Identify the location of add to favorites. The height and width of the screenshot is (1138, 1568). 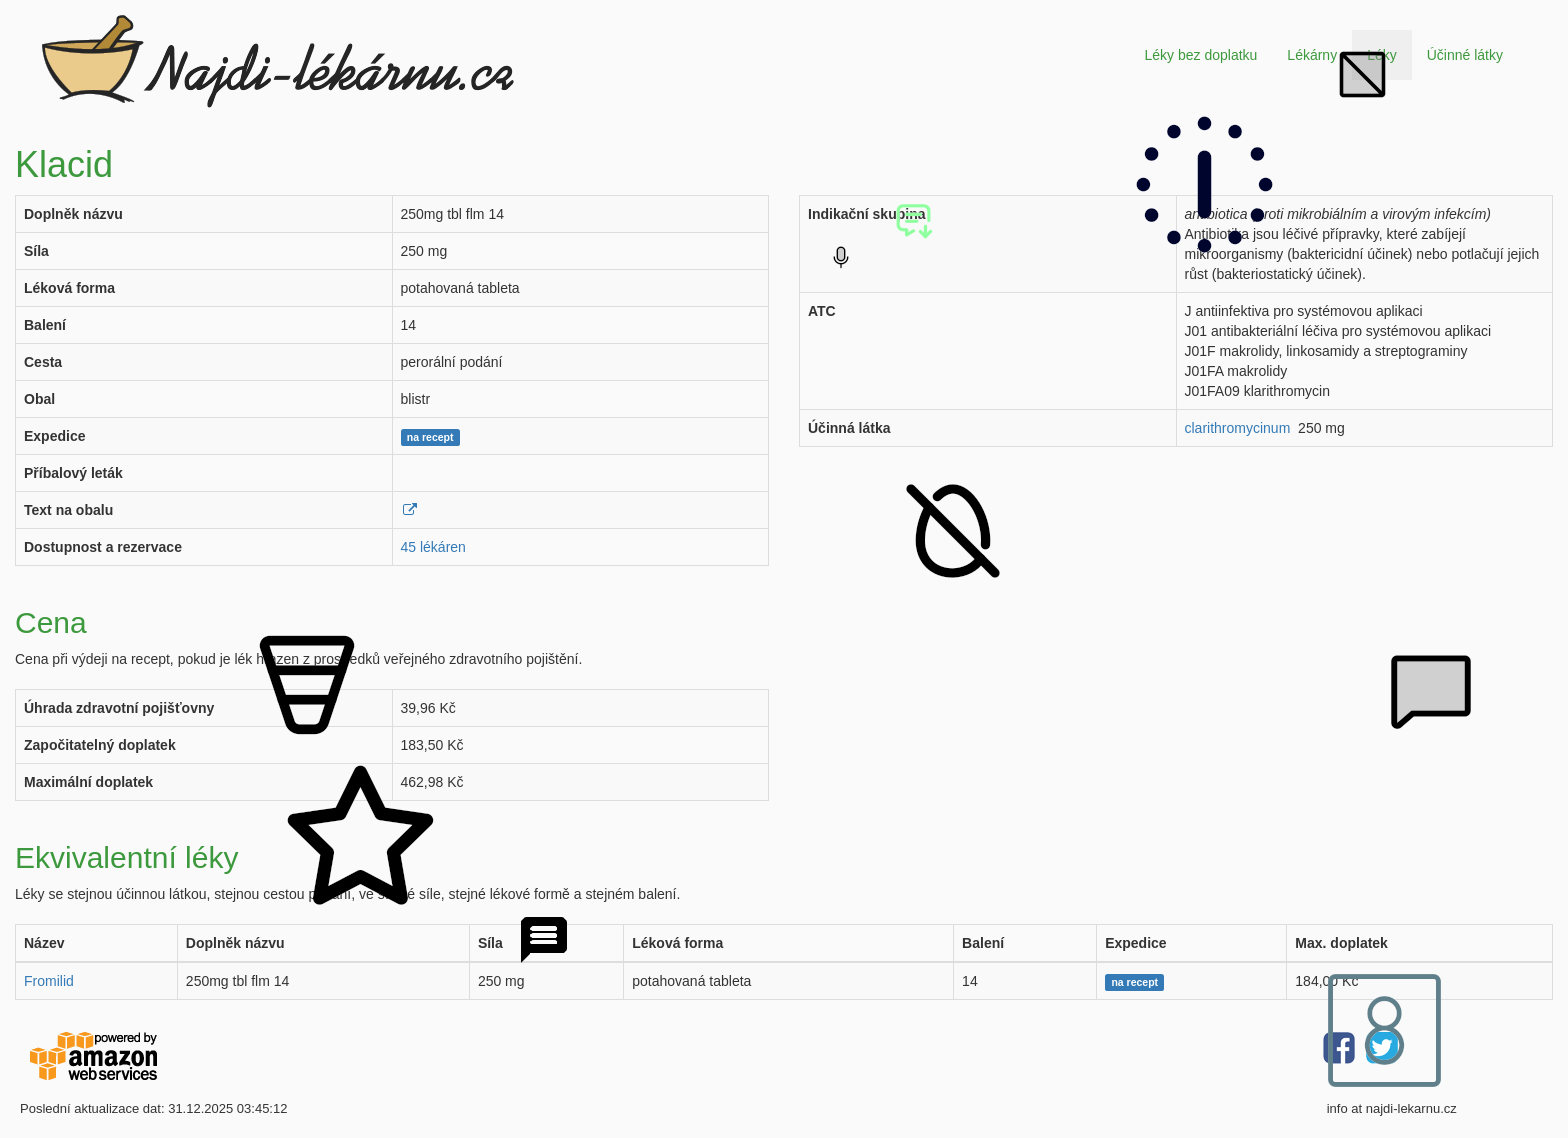
(360, 838).